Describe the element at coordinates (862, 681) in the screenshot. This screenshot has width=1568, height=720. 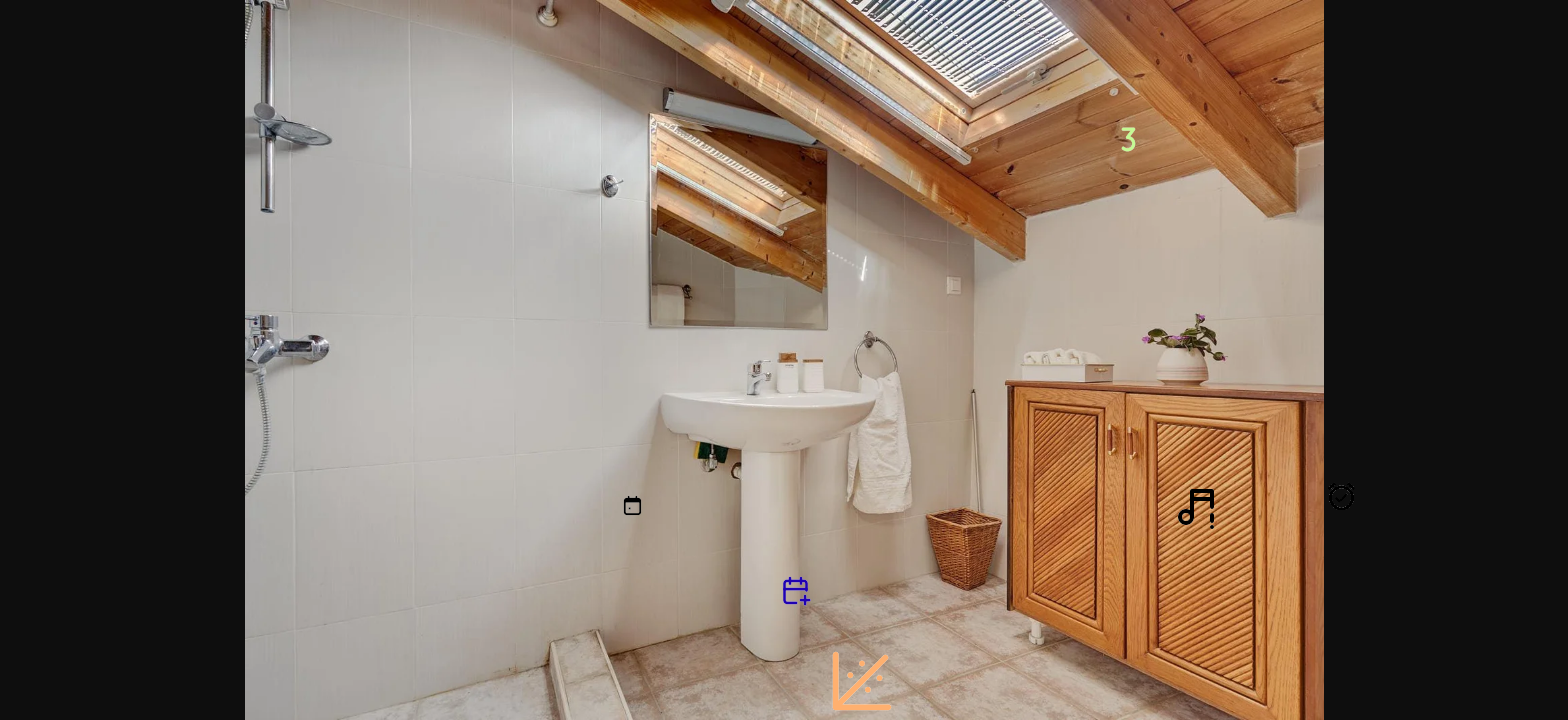
I see `view covariate analysis chart` at that location.